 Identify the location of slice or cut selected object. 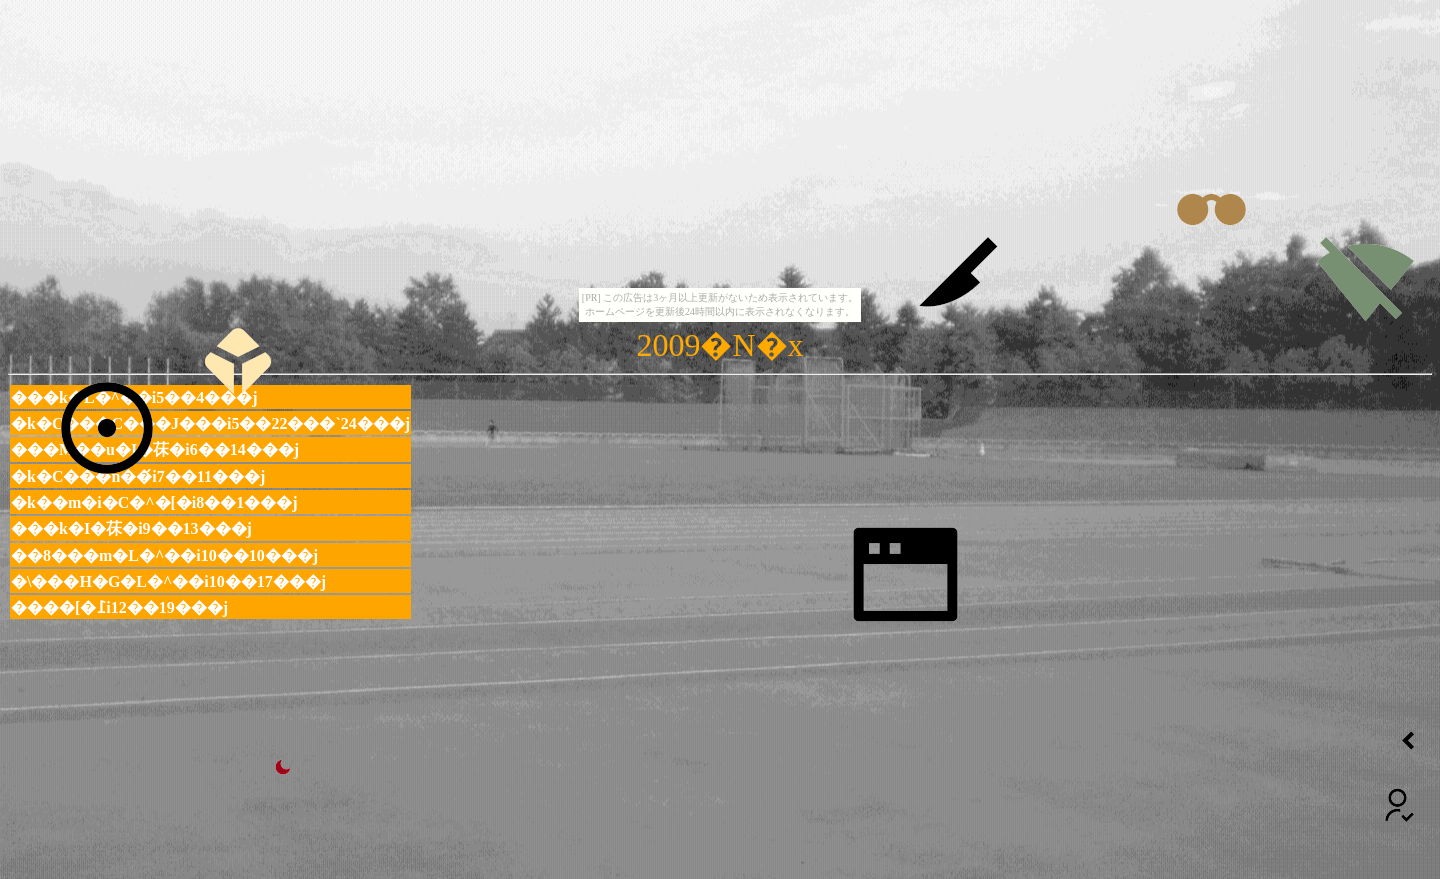
(963, 272).